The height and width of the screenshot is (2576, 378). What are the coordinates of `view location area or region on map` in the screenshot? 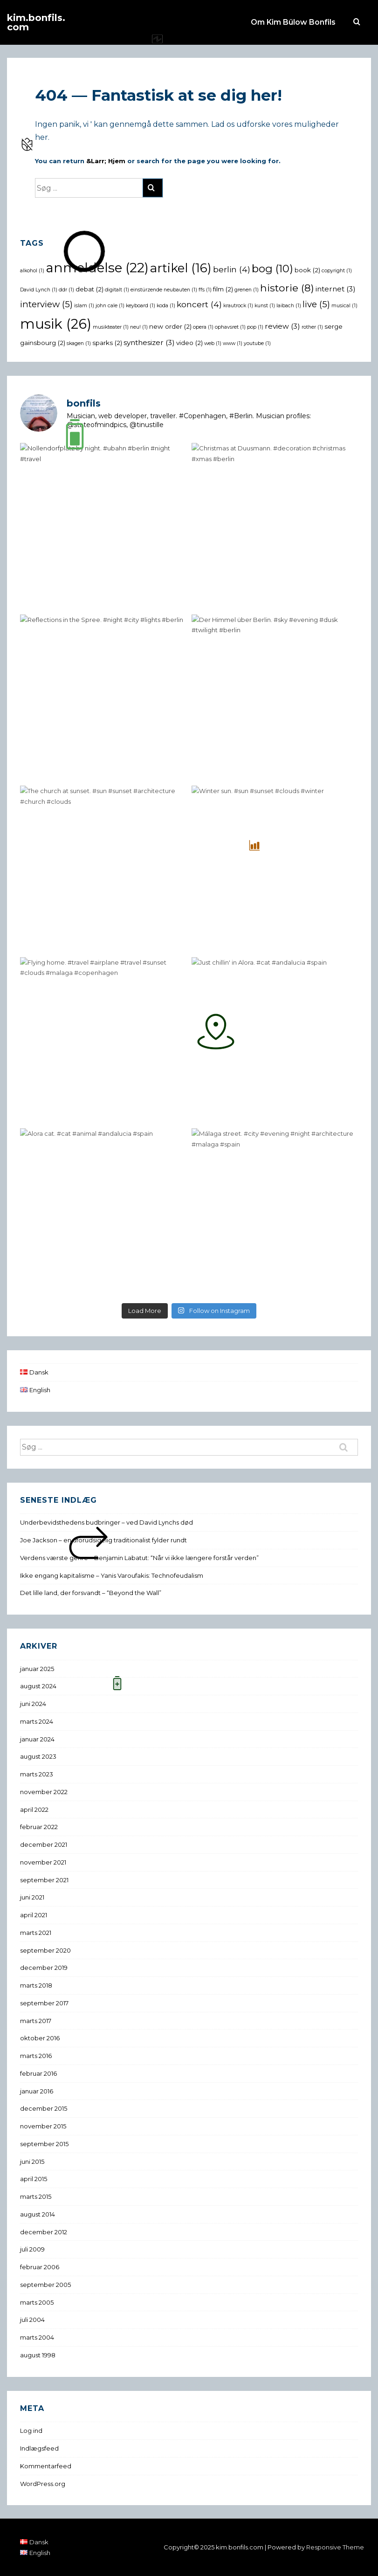 It's located at (216, 1032).